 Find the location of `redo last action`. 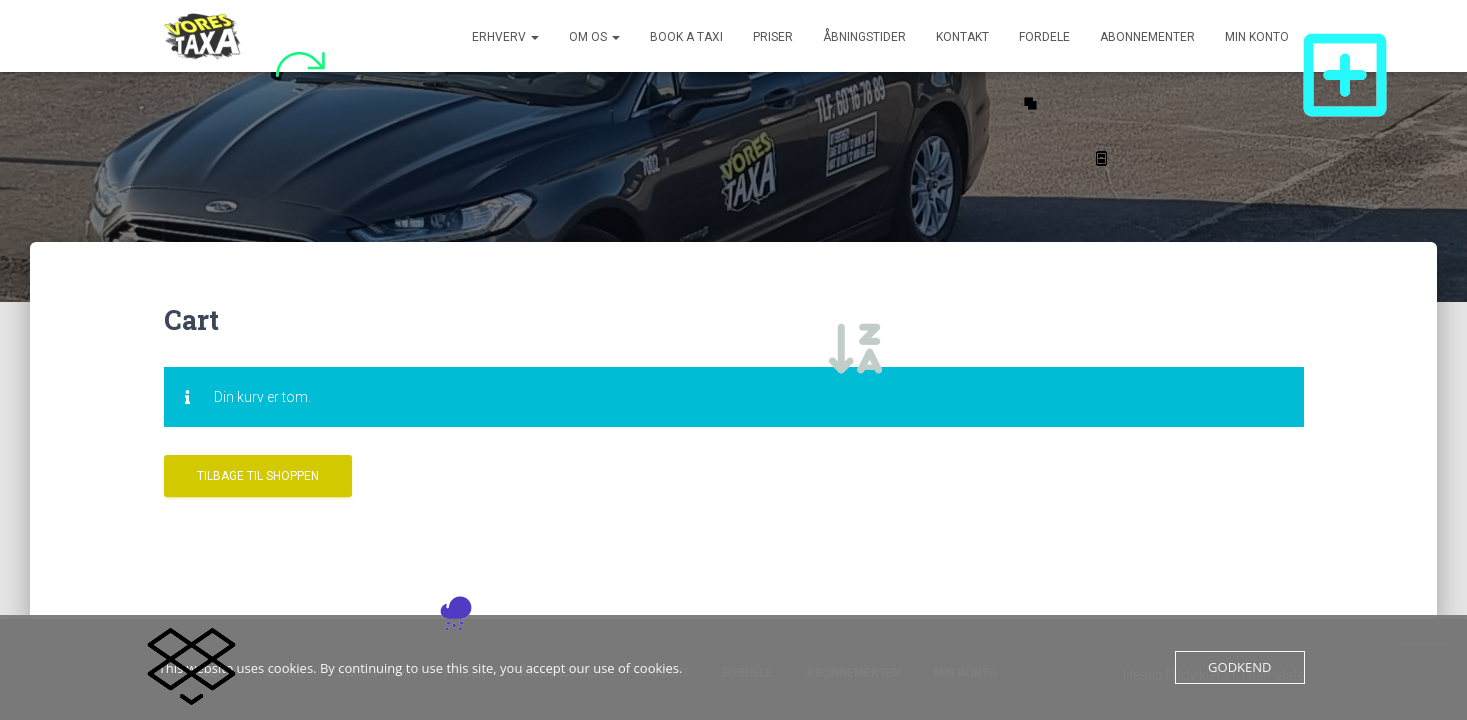

redo last action is located at coordinates (299, 62).